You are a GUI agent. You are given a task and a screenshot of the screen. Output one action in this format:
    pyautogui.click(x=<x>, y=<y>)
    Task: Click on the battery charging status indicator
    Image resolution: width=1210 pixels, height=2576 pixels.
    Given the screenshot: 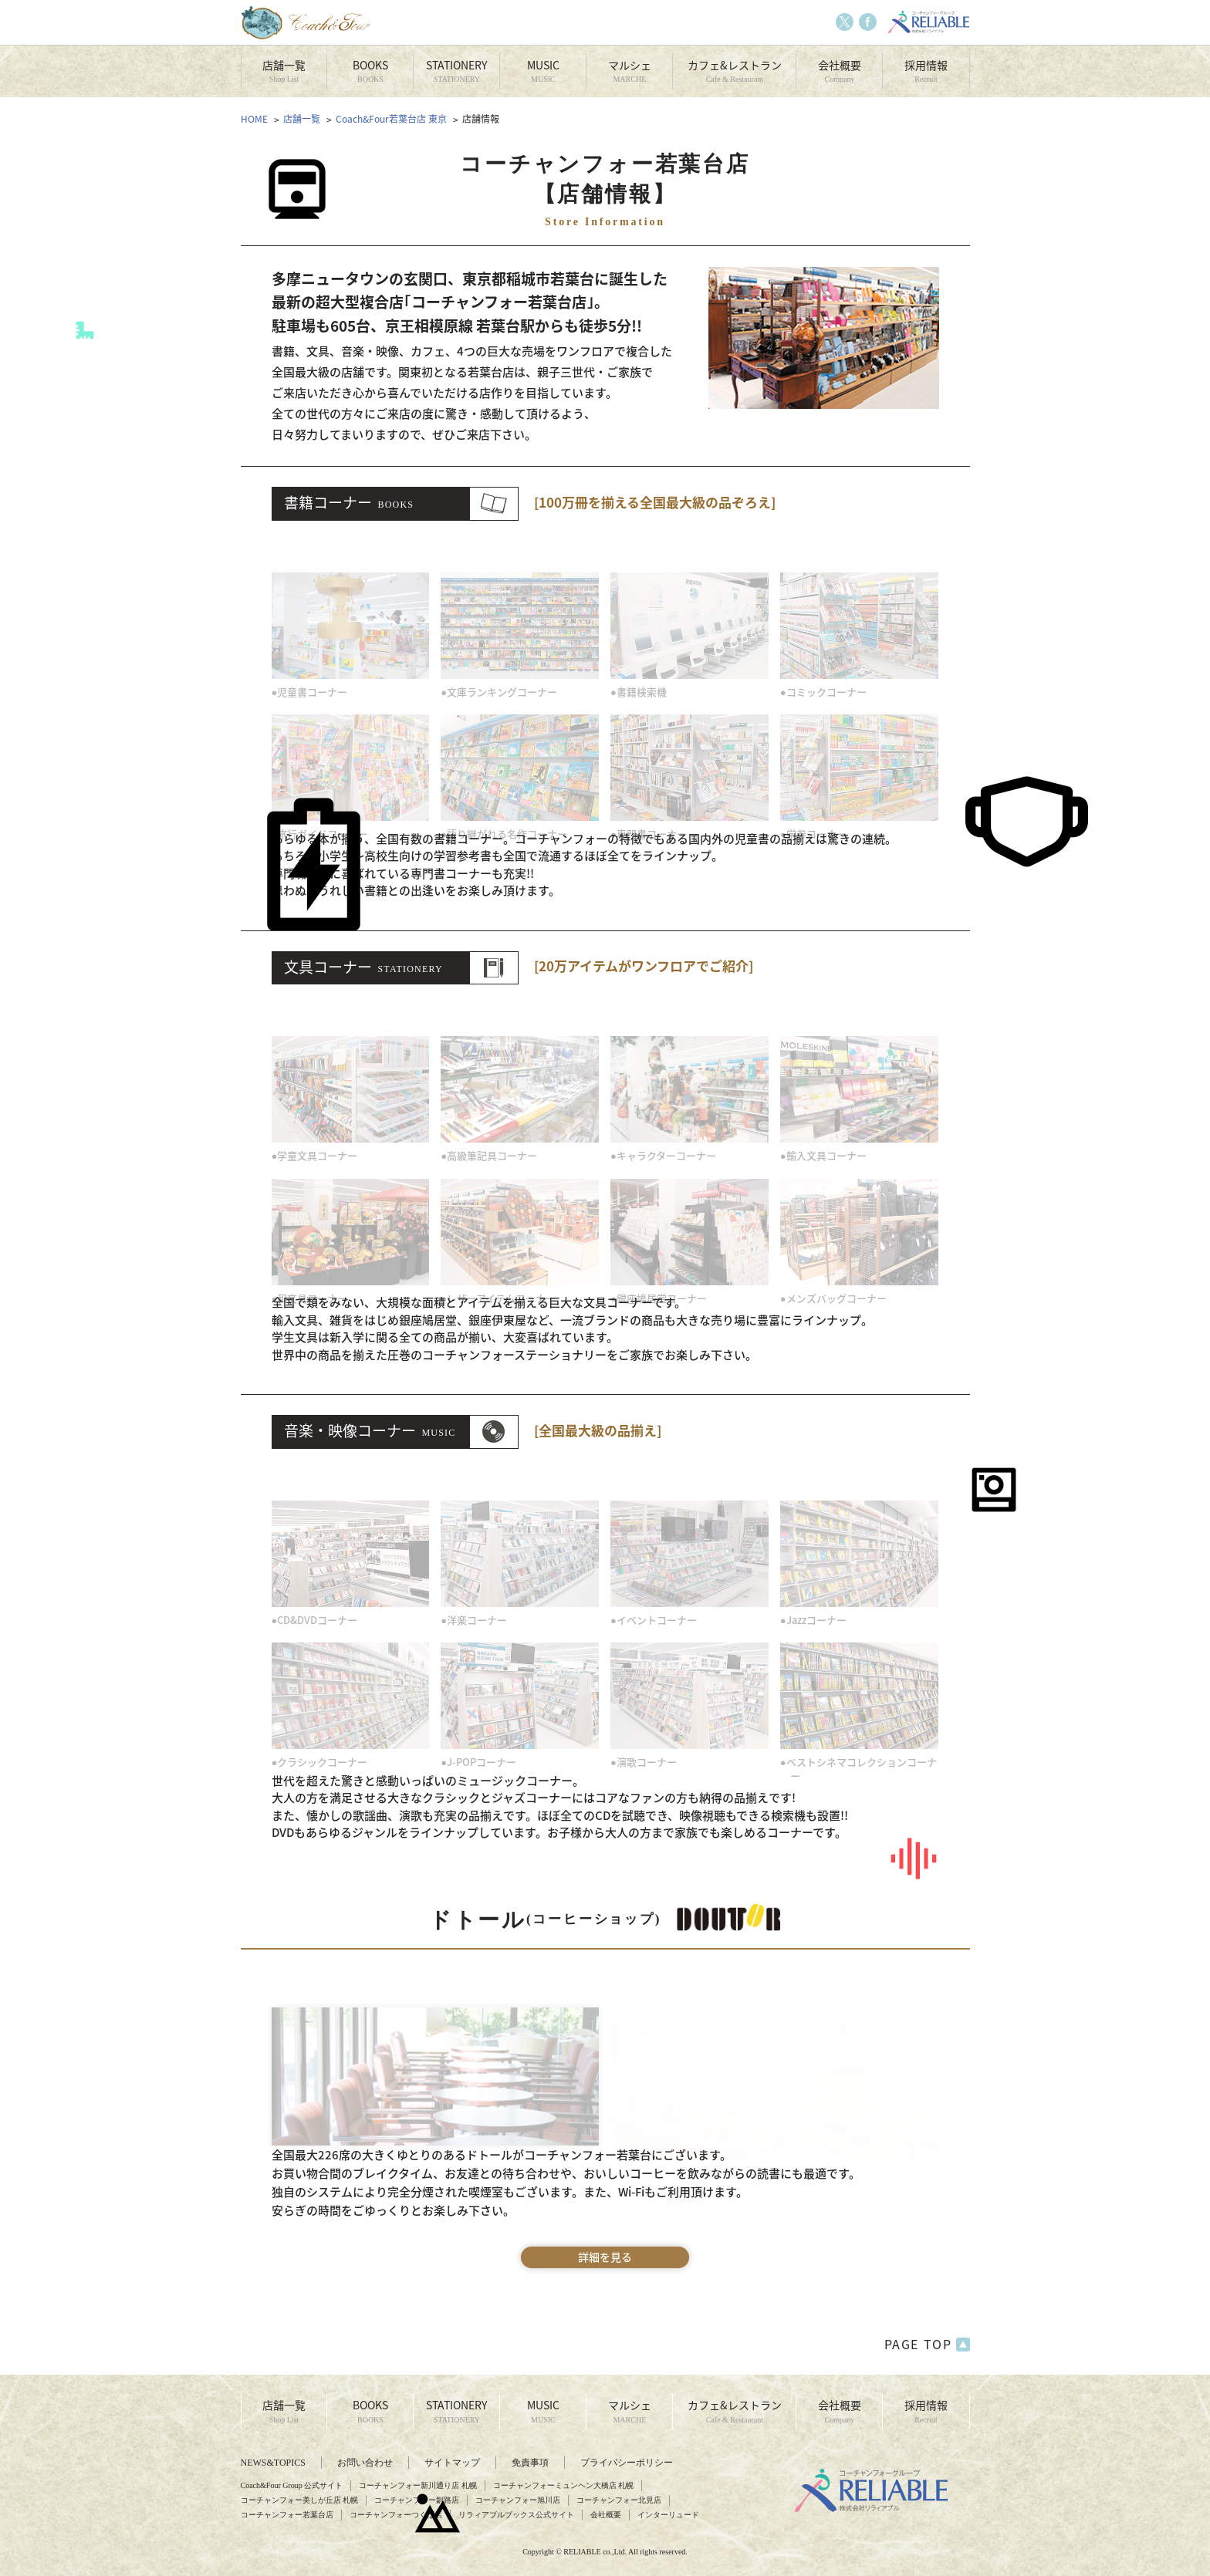 What is the action you would take?
    pyautogui.click(x=313, y=864)
    